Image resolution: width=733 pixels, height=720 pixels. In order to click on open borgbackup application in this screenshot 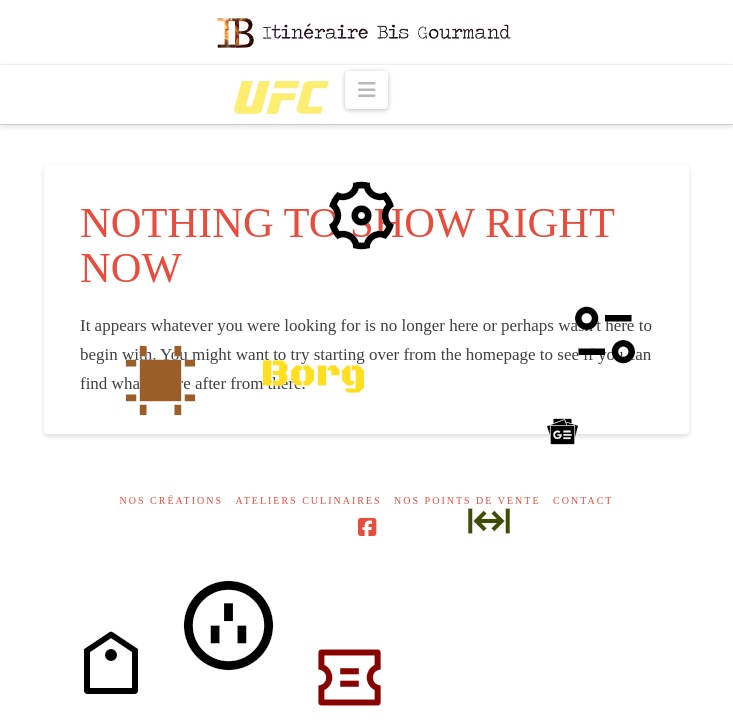, I will do `click(313, 376)`.